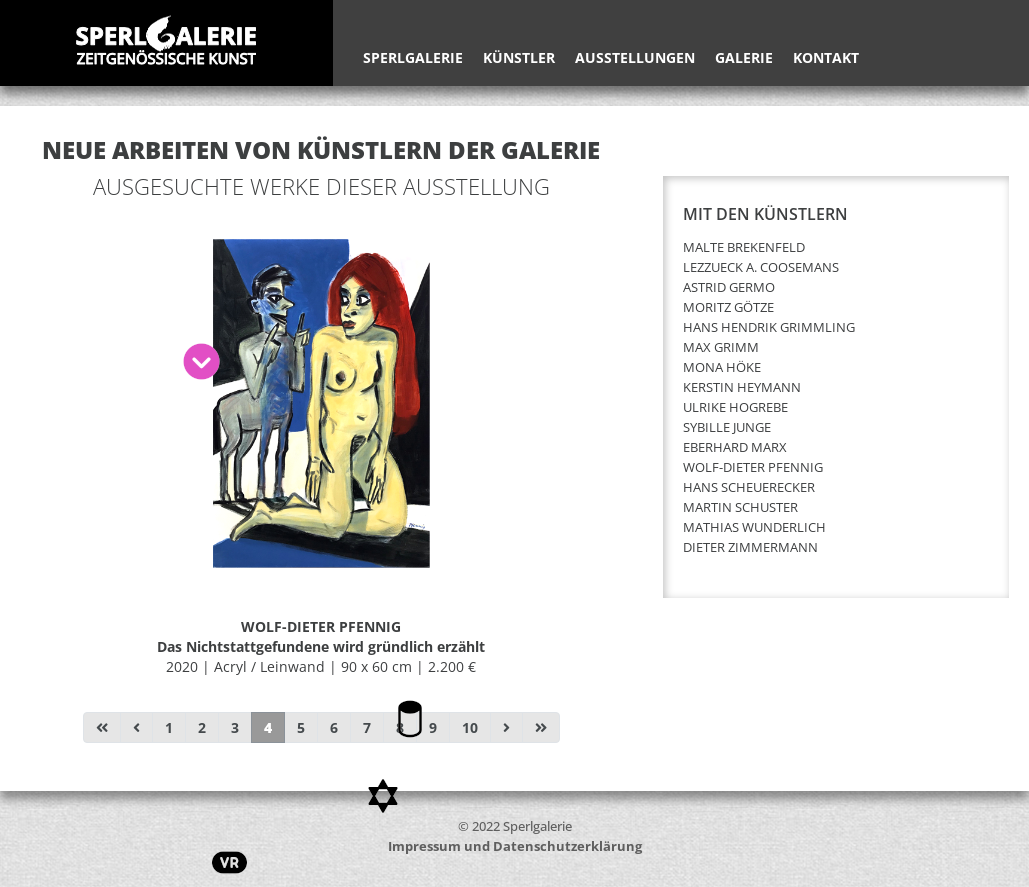 The width and height of the screenshot is (1029, 887). I want to click on expand to show more content, so click(201, 361).